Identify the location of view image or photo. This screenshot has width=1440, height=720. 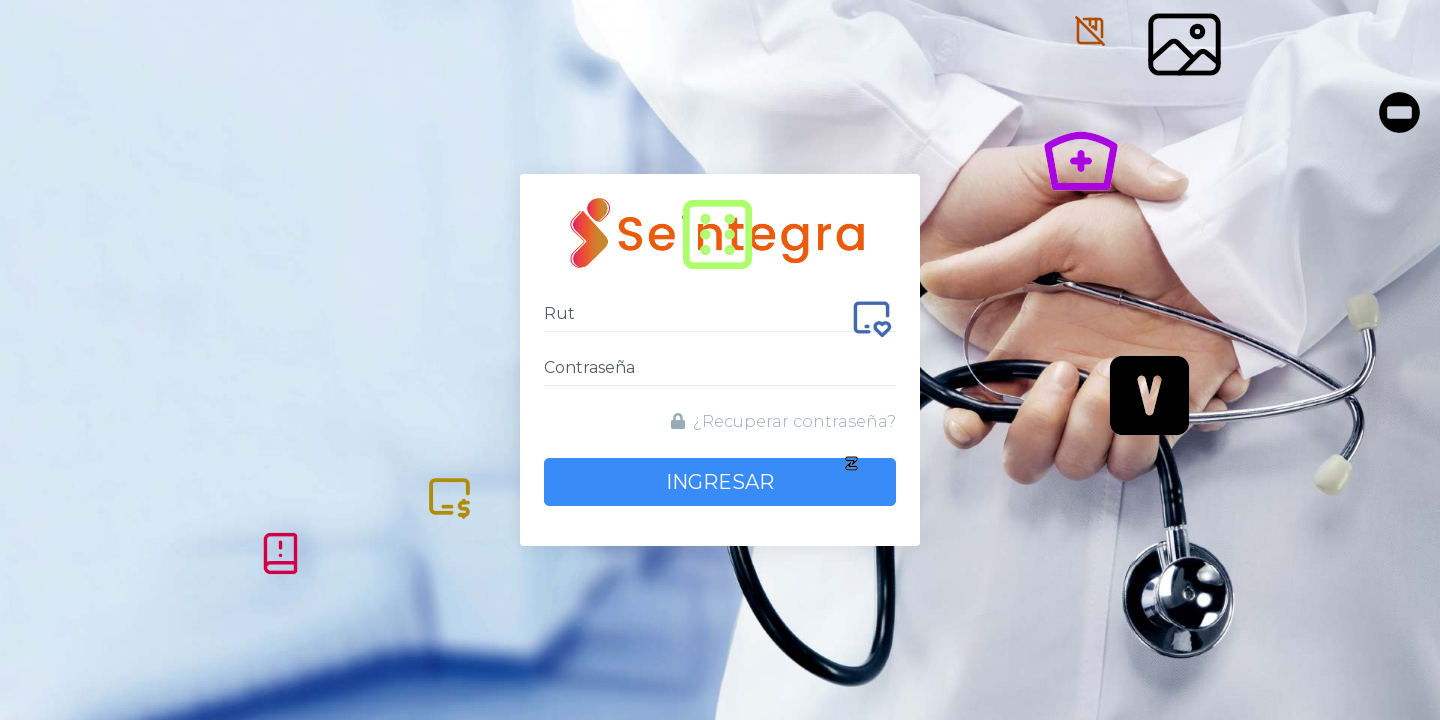
(1184, 44).